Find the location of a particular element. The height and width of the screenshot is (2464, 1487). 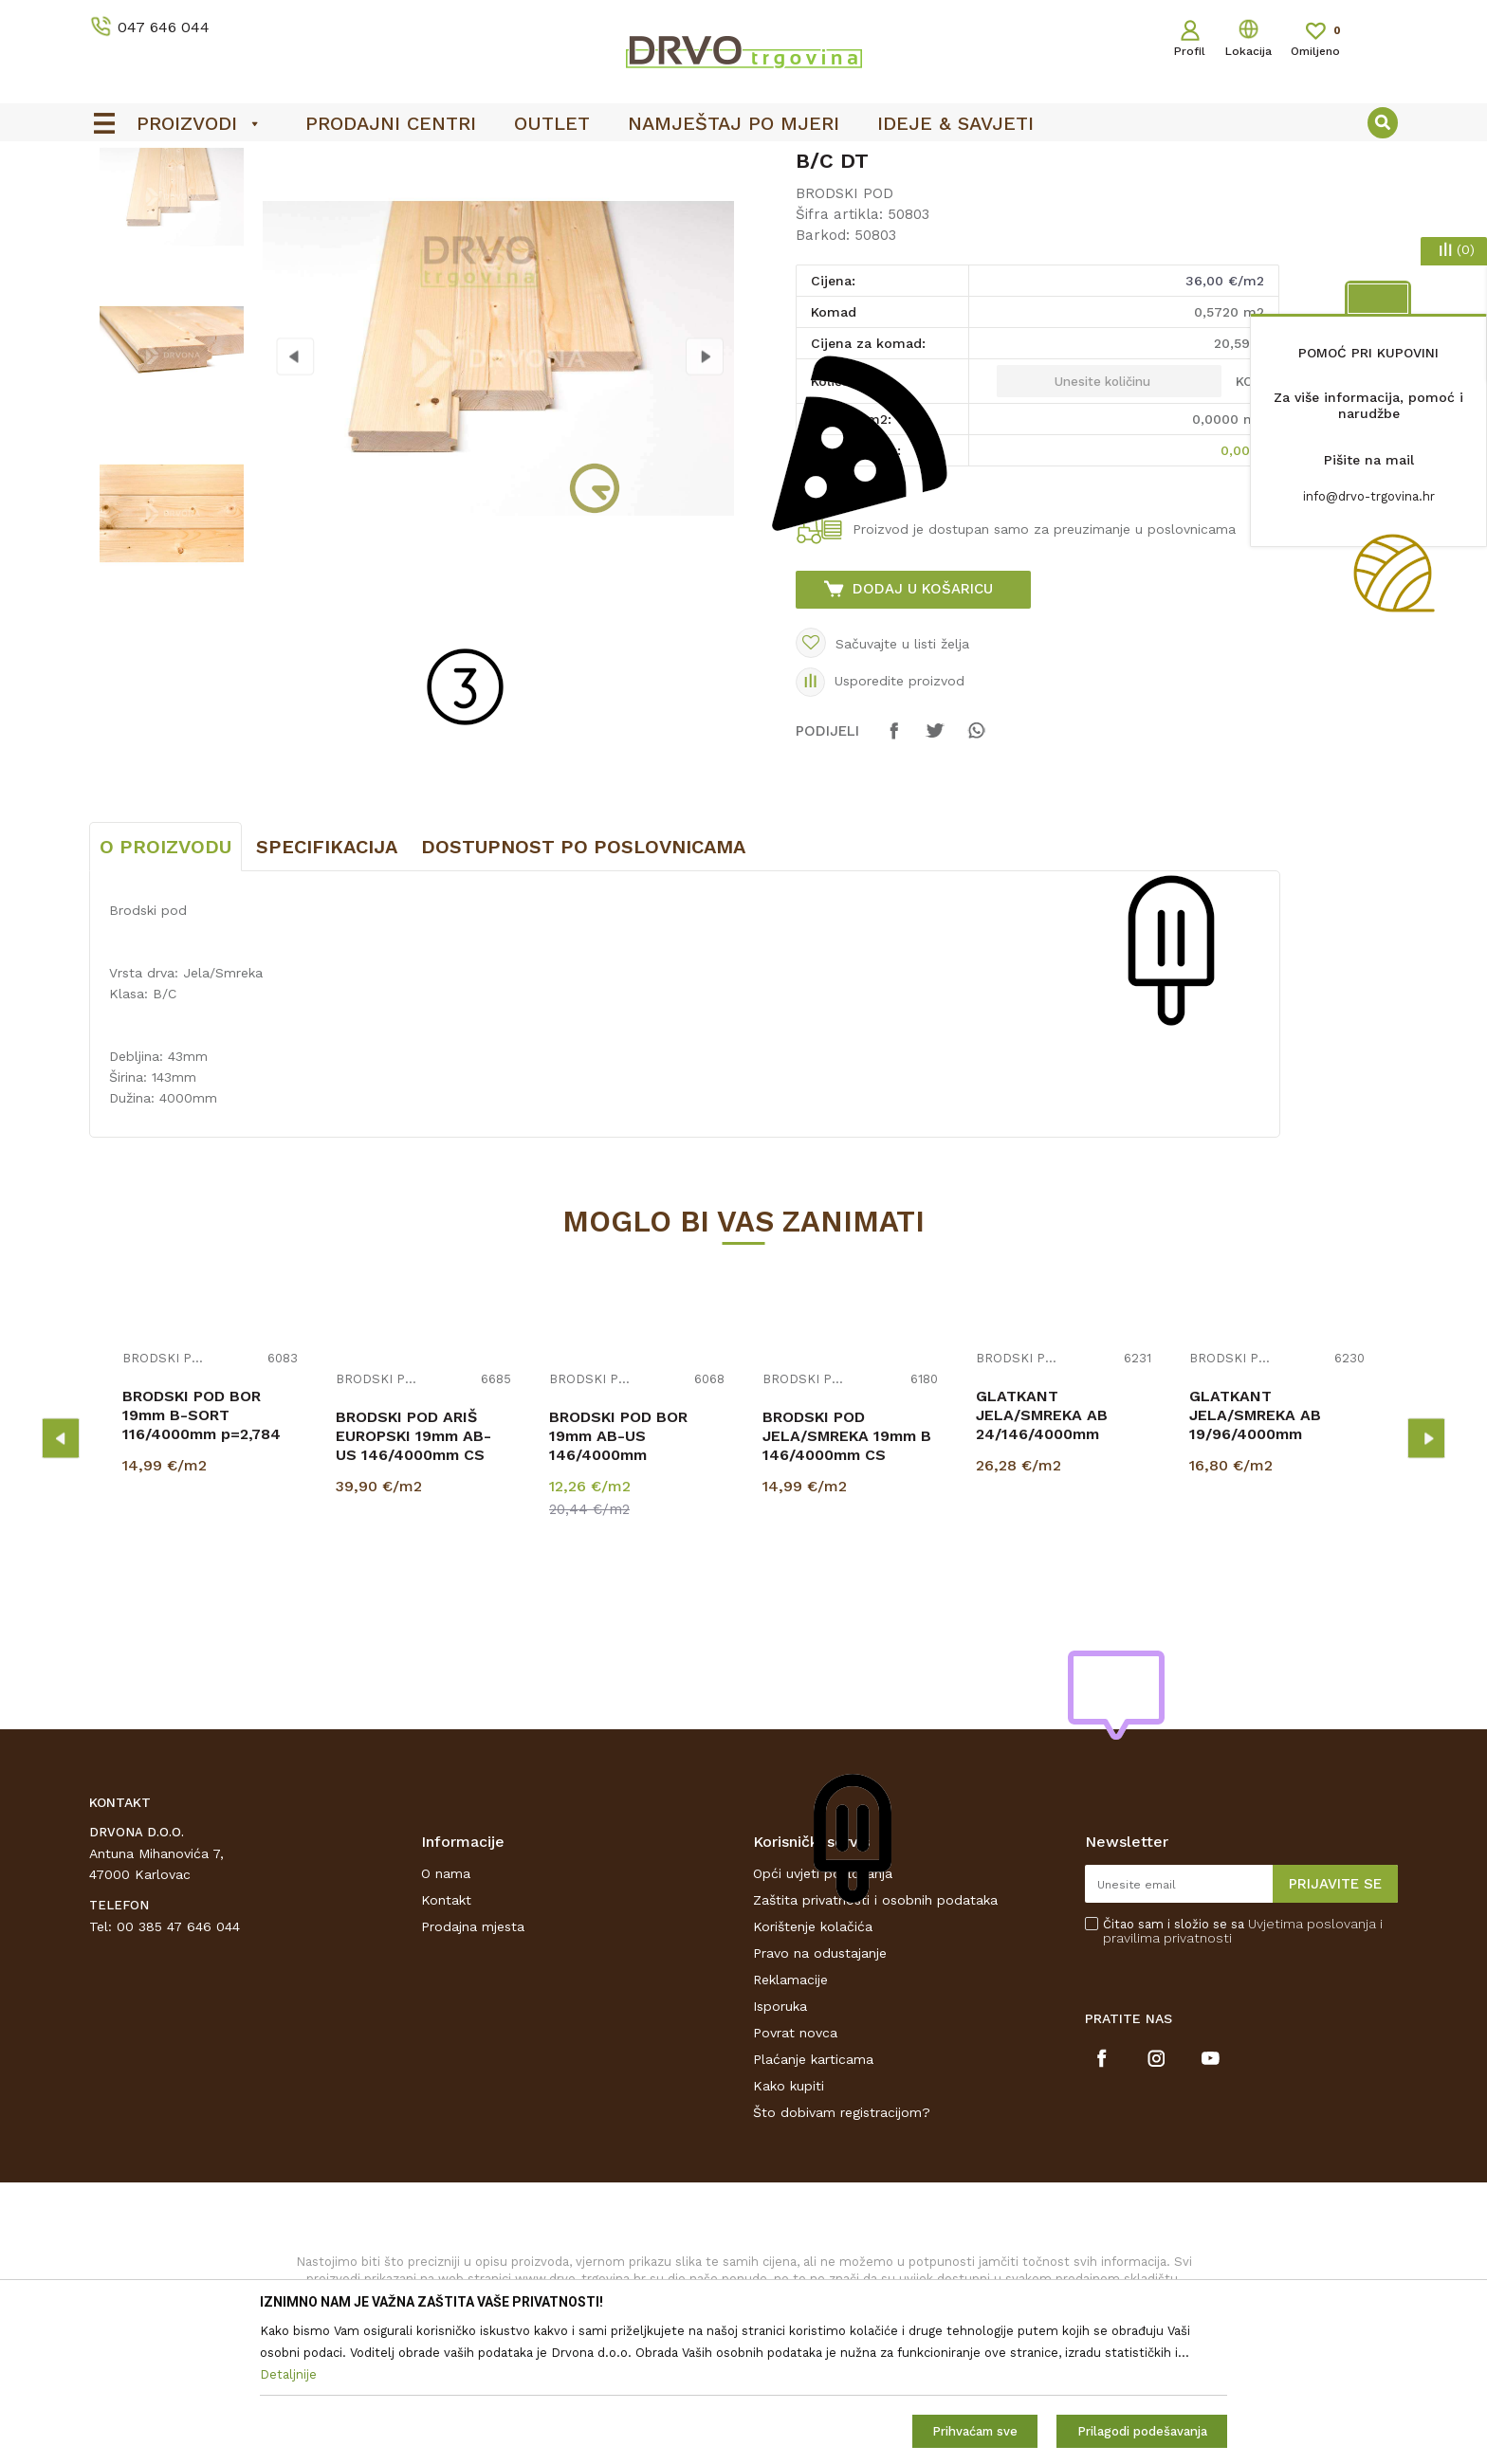

browse food delivery options is located at coordinates (859, 443).